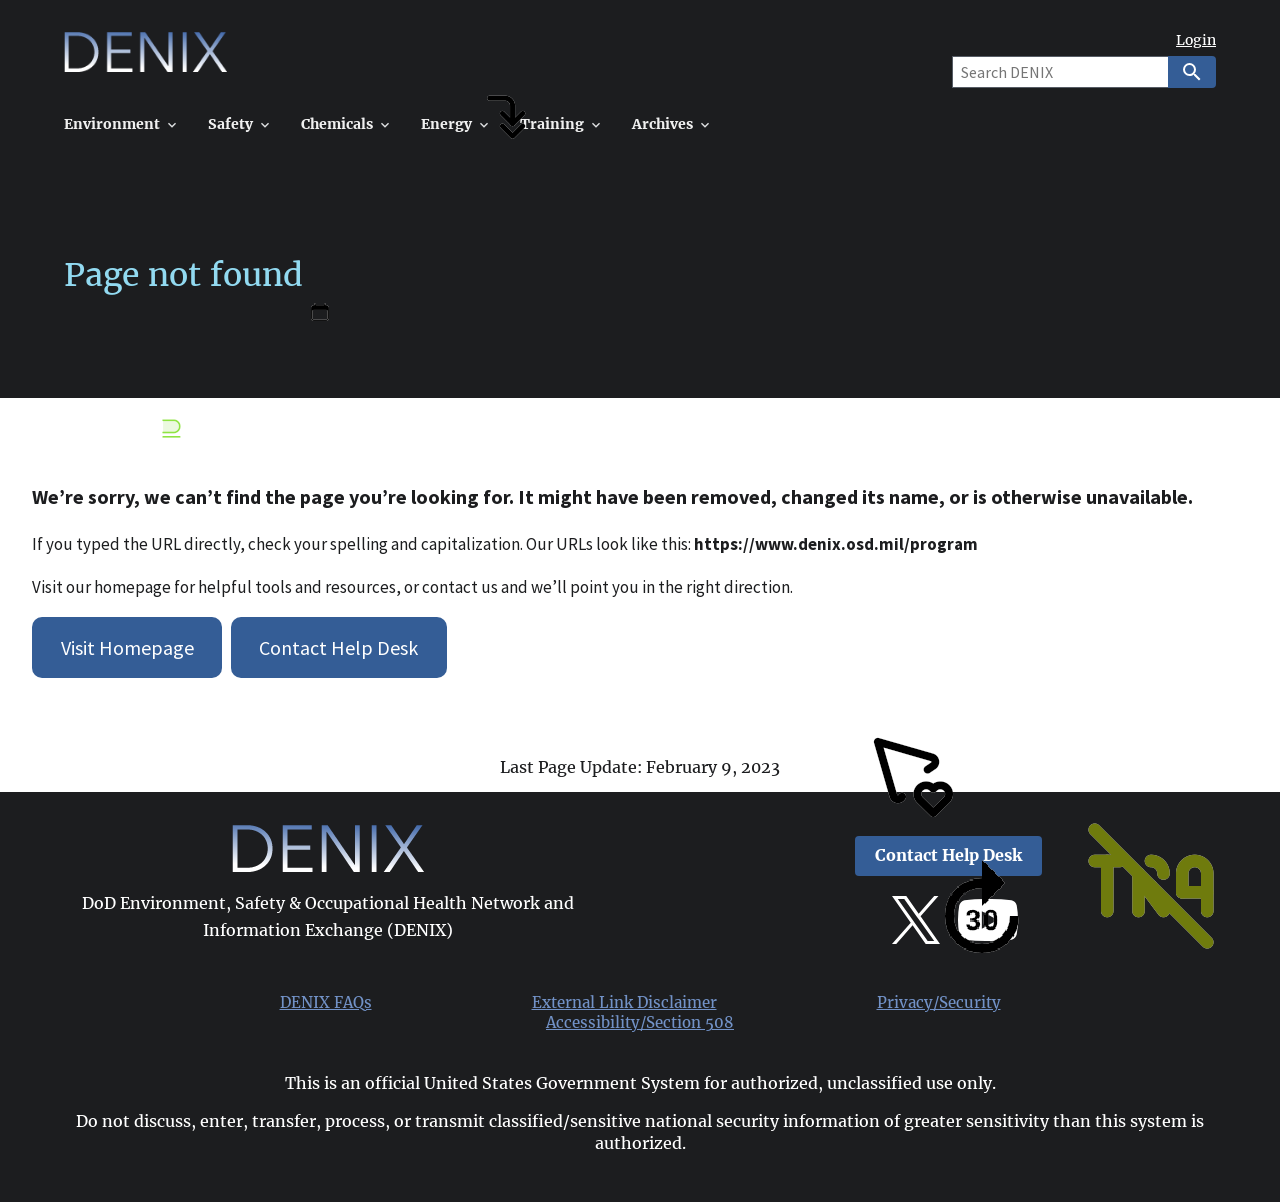  What do you see at coordinates (982, 911) in the screenshot?
I see `skip forward 30 seconds in media playback` at bounding box center [982, 911].